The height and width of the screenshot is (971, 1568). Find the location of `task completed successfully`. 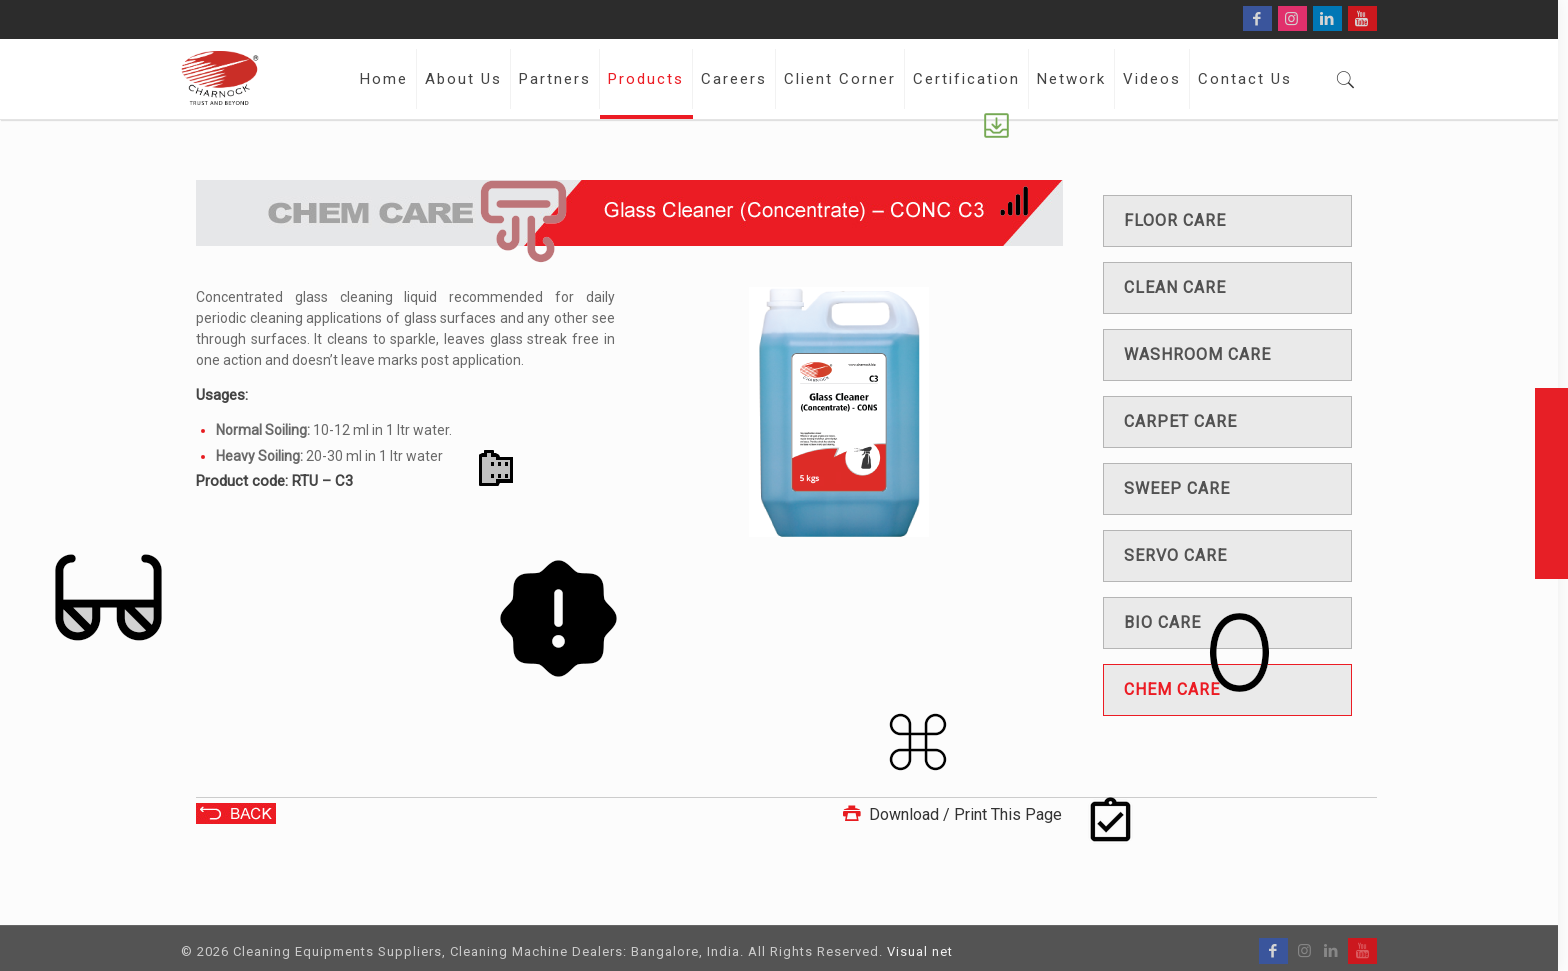

task completed successfully is located at coordinates (1110, 821).